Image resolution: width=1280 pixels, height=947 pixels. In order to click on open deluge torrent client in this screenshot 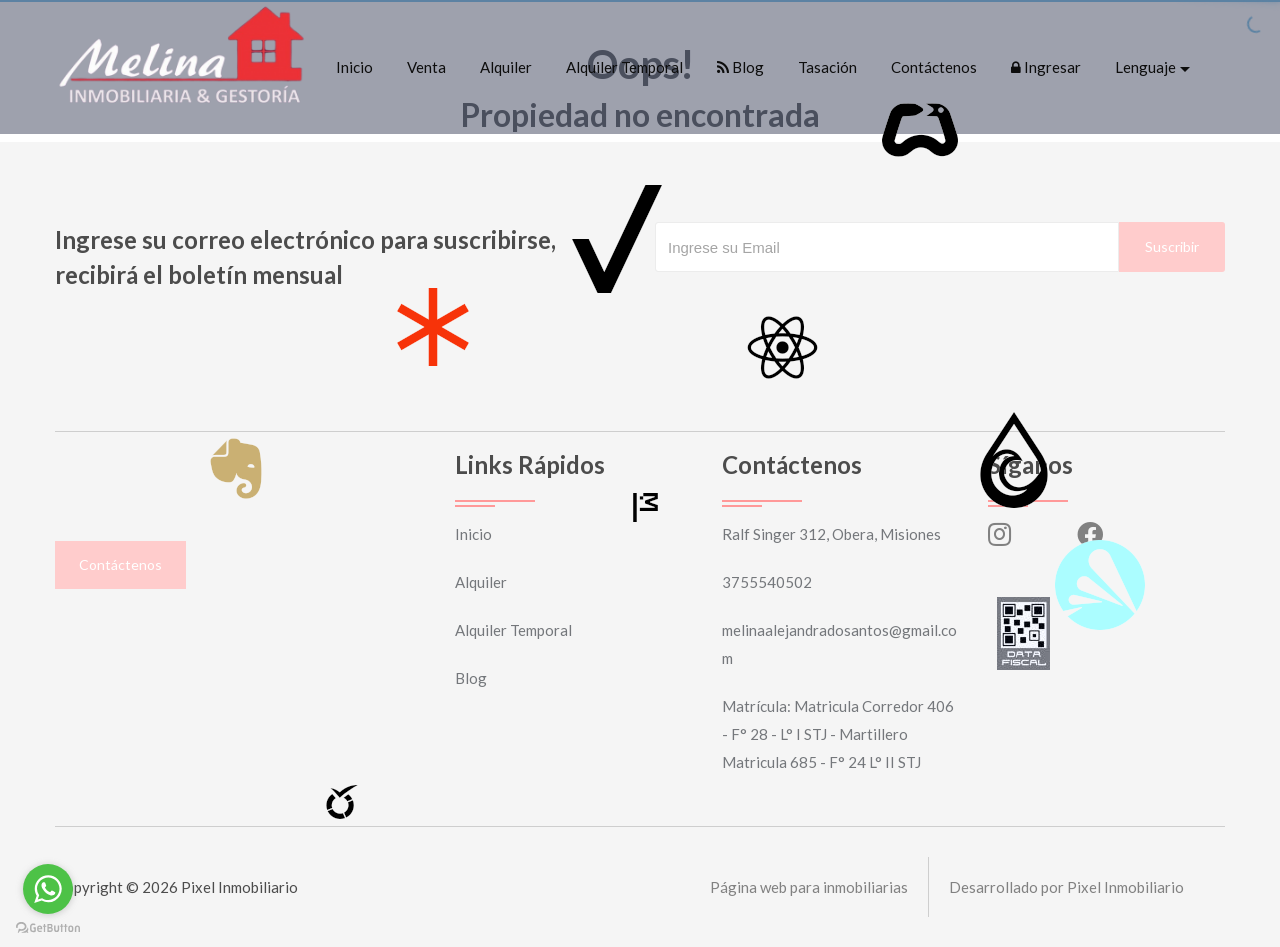, I will do `click(1014, 460)`.